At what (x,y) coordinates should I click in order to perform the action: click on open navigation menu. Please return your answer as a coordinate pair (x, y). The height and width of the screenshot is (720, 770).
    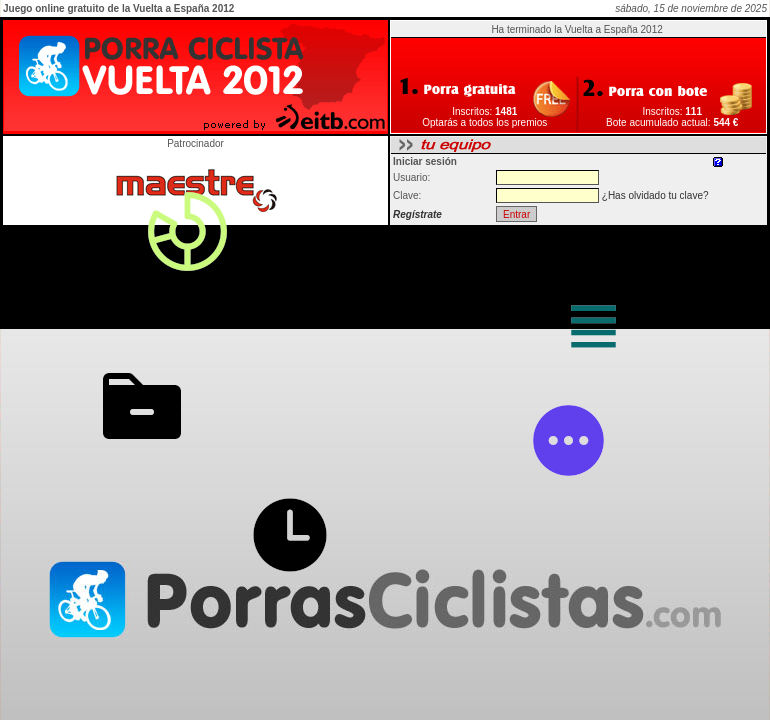
    Looking at the image, I should click on (593, 326).